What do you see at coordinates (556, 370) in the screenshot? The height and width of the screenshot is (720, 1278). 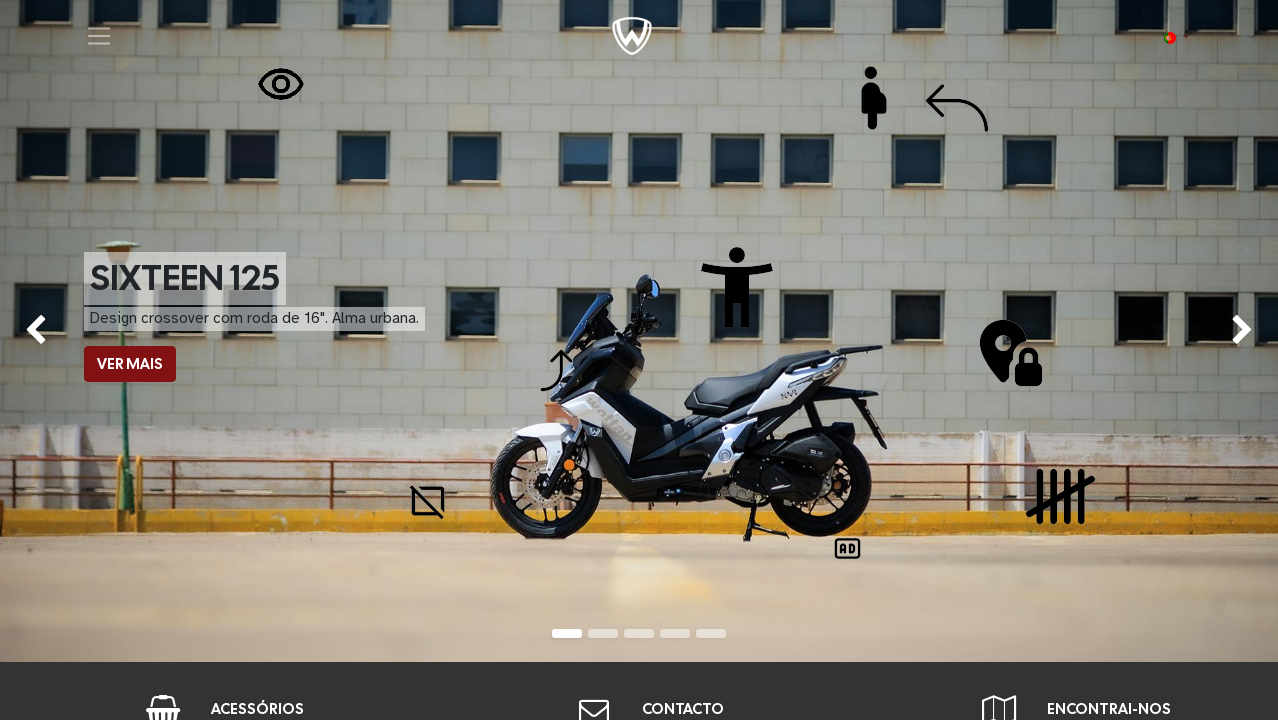 I see `redirect or forward content` at bounding box center [556, 370].